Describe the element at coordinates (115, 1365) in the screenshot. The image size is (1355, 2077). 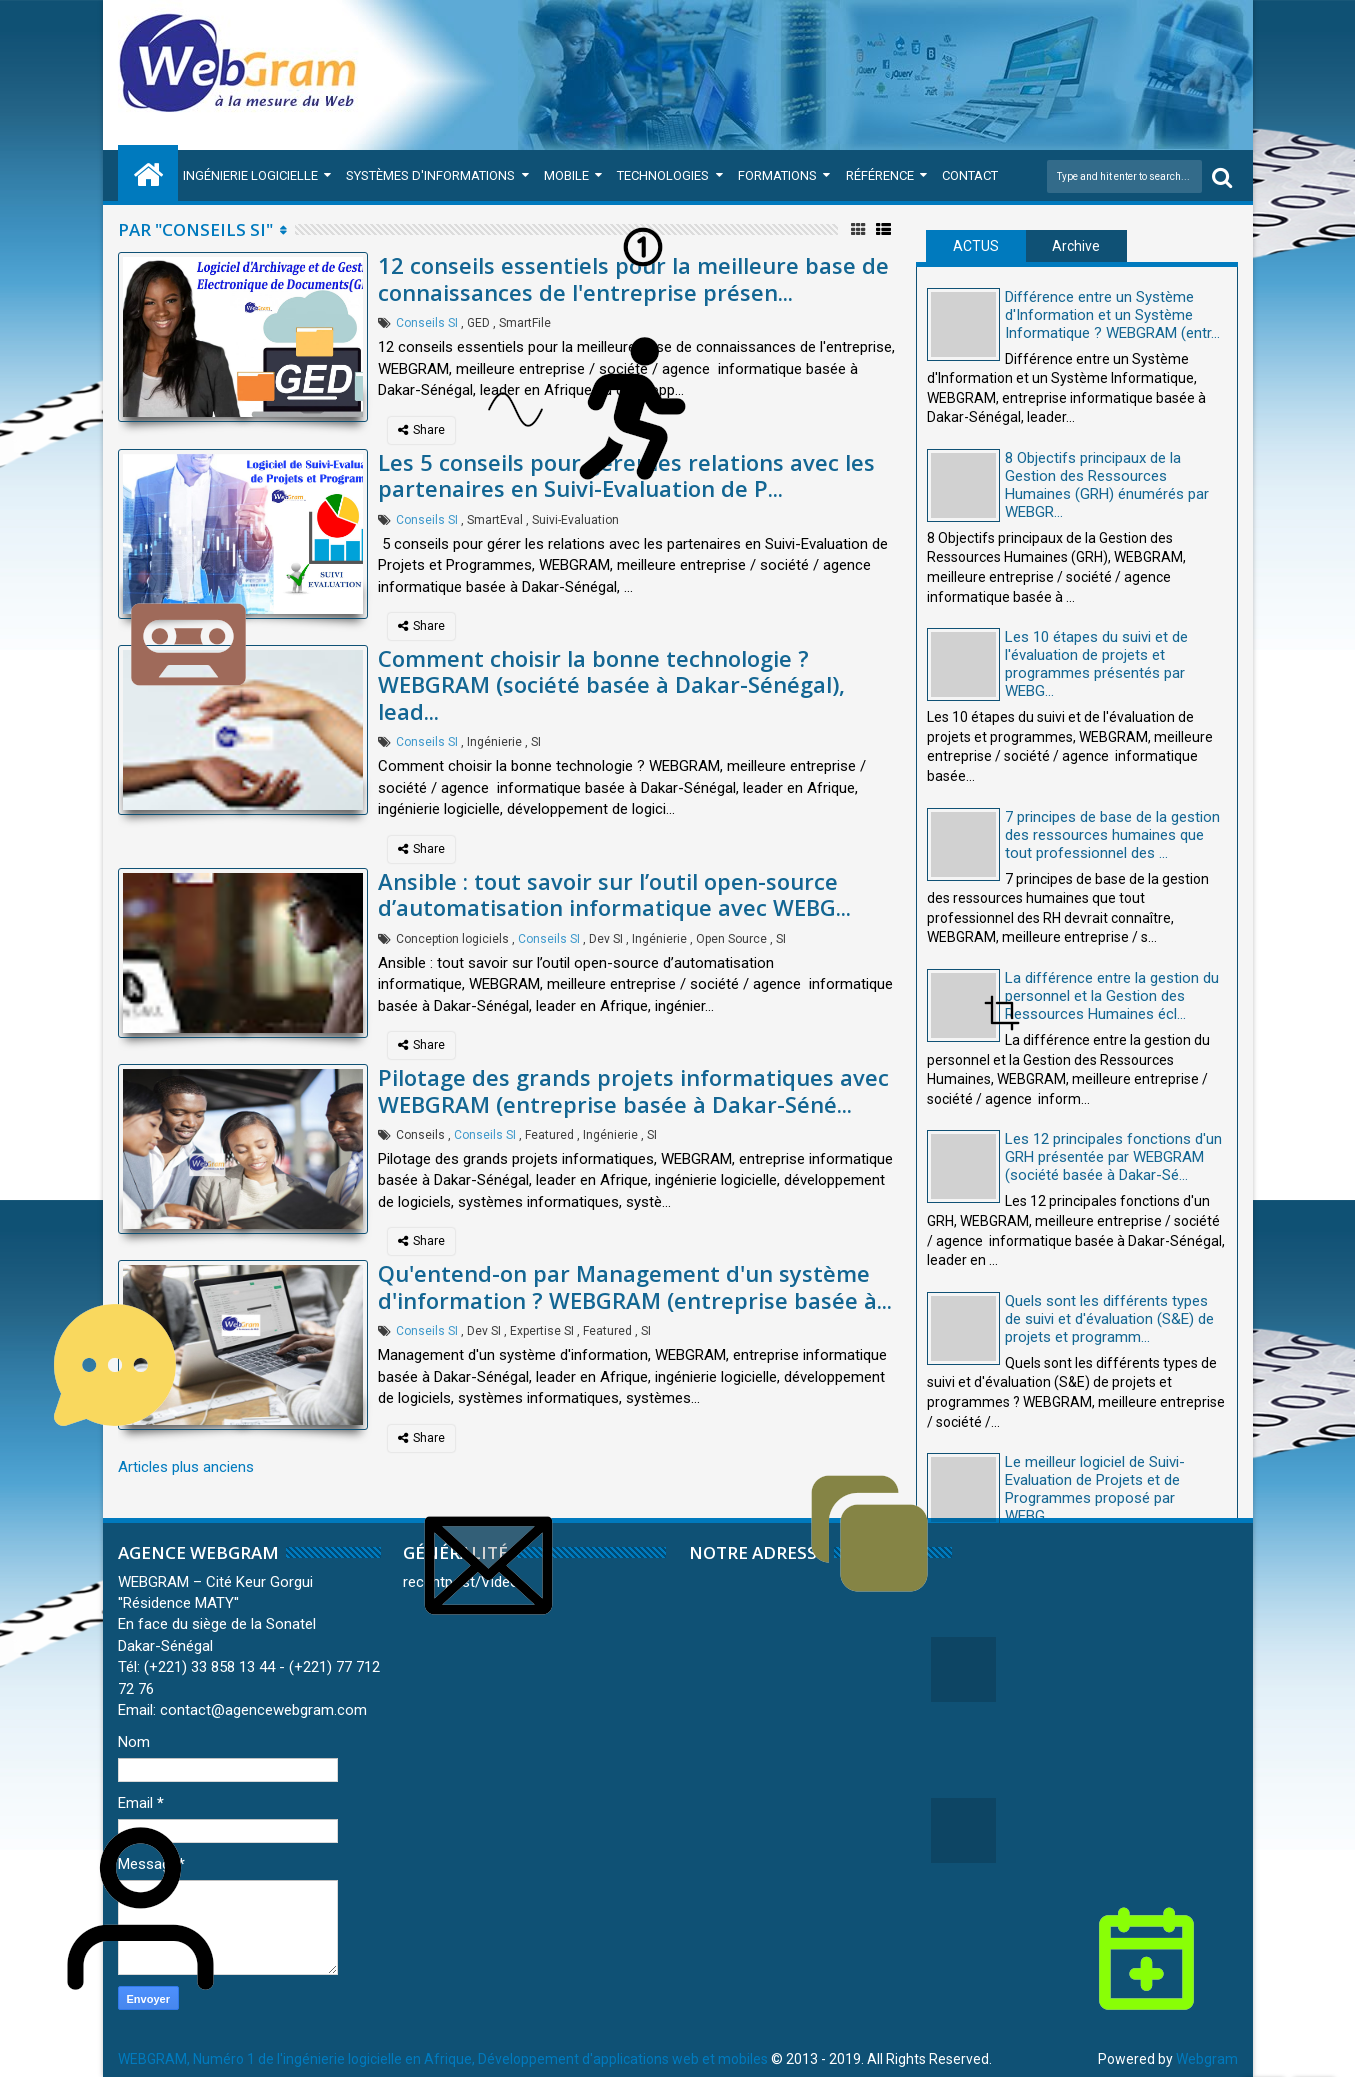
I see `open chat or messaging` at that location.